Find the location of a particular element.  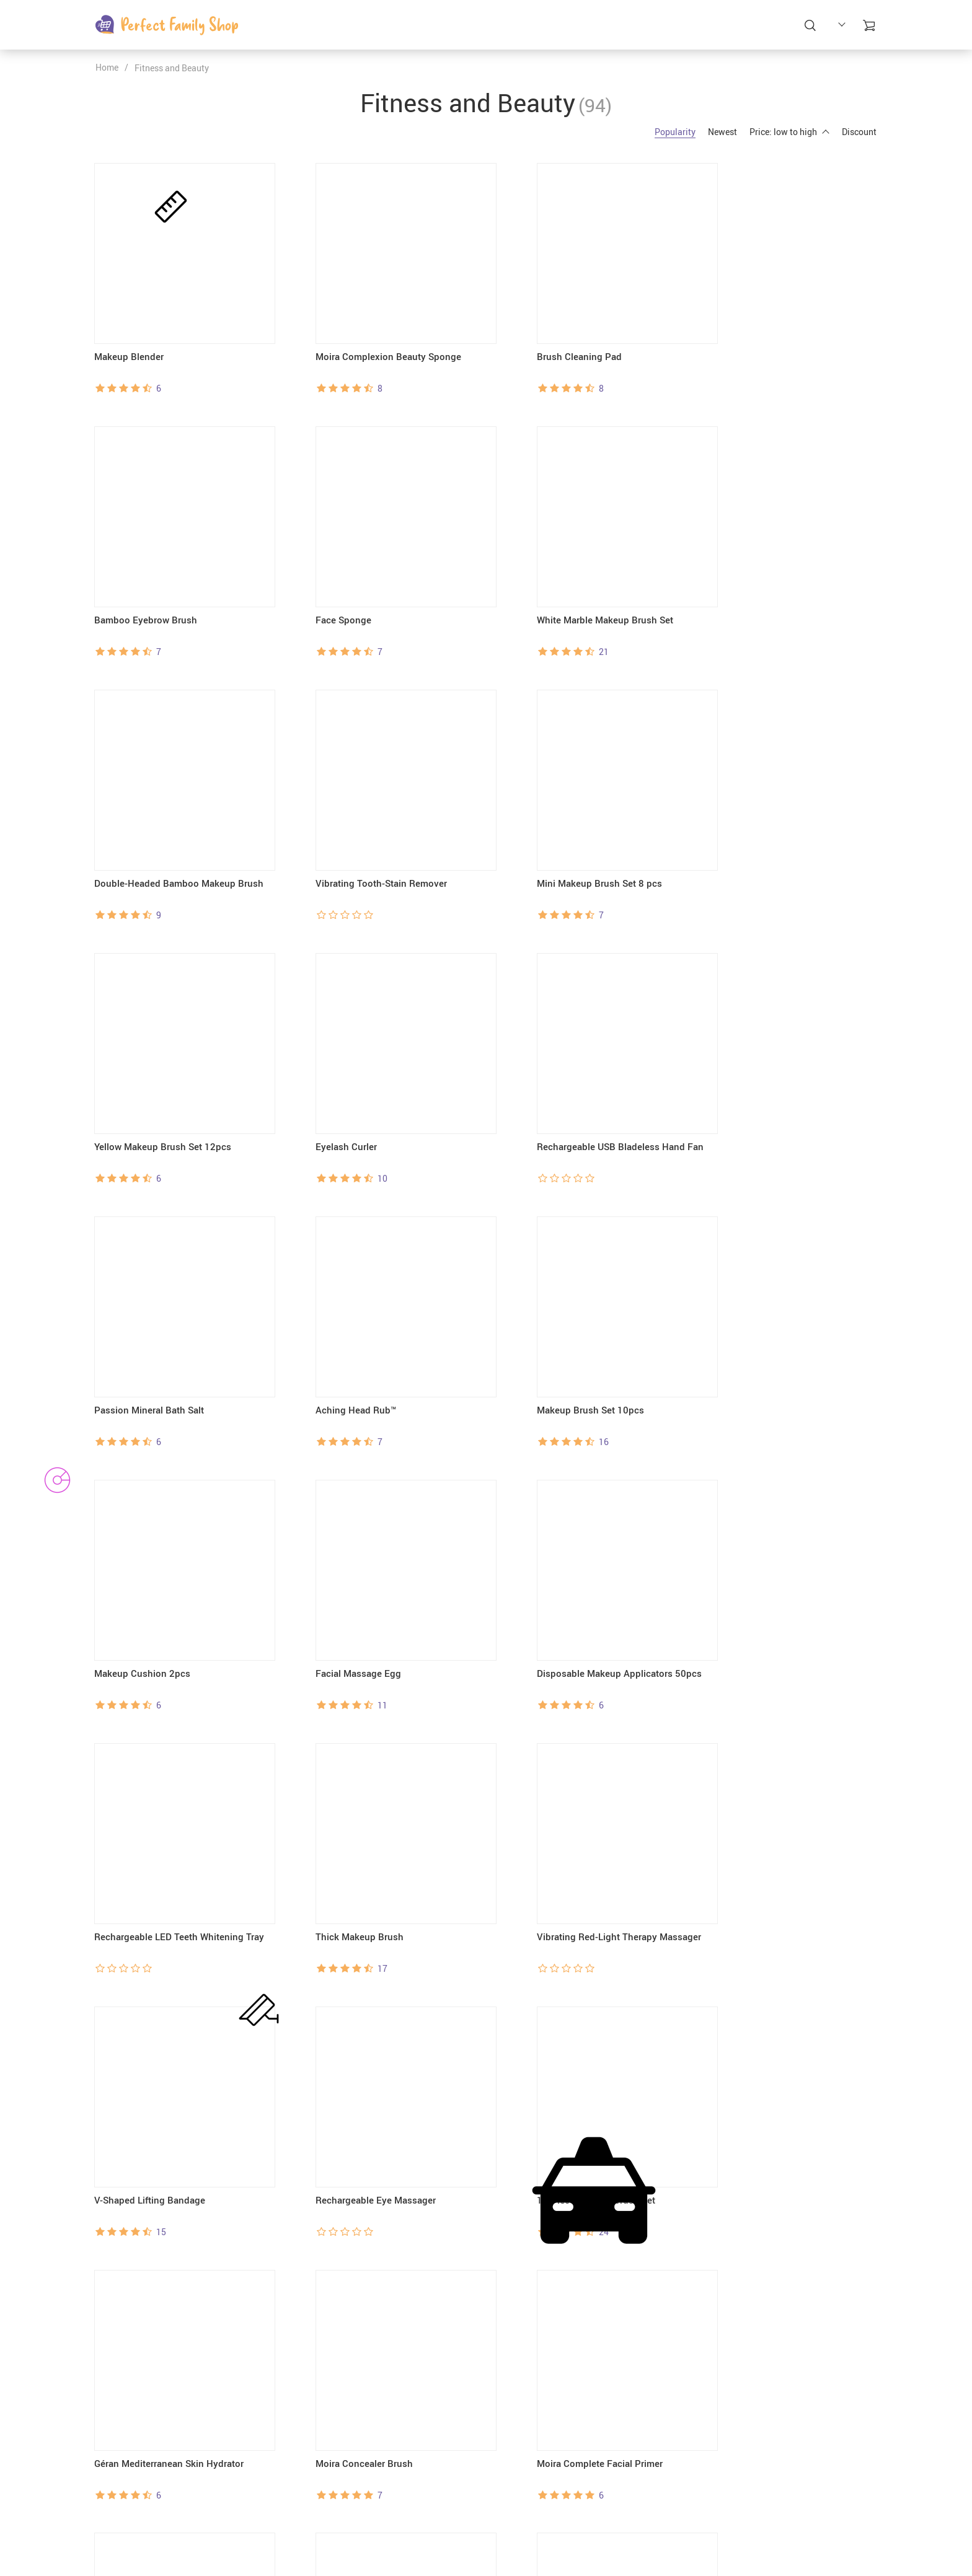

play or access media disc content is located at coordinates (57, 1480).